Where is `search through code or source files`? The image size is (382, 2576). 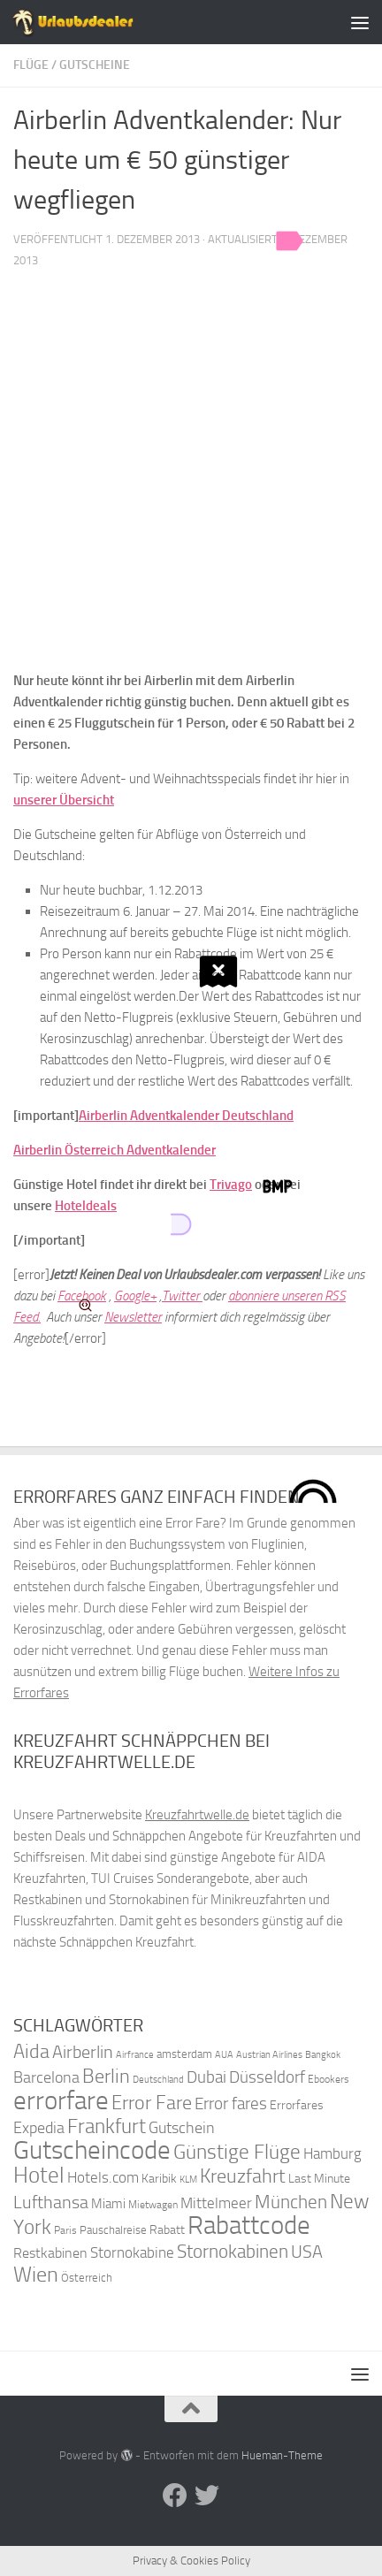 search through code or source files is located at coordinates (85, 1305).